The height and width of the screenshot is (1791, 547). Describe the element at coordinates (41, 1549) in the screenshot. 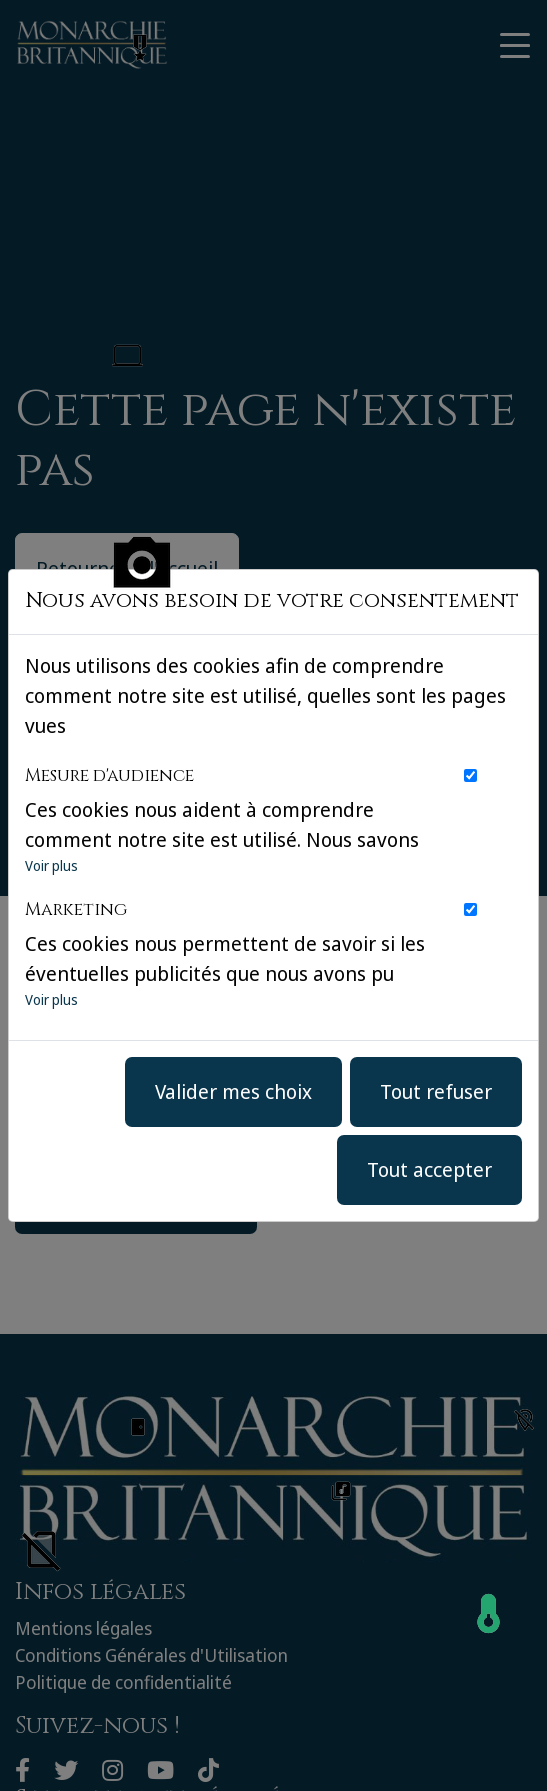

I see `indicates no sim card detected` at that location.